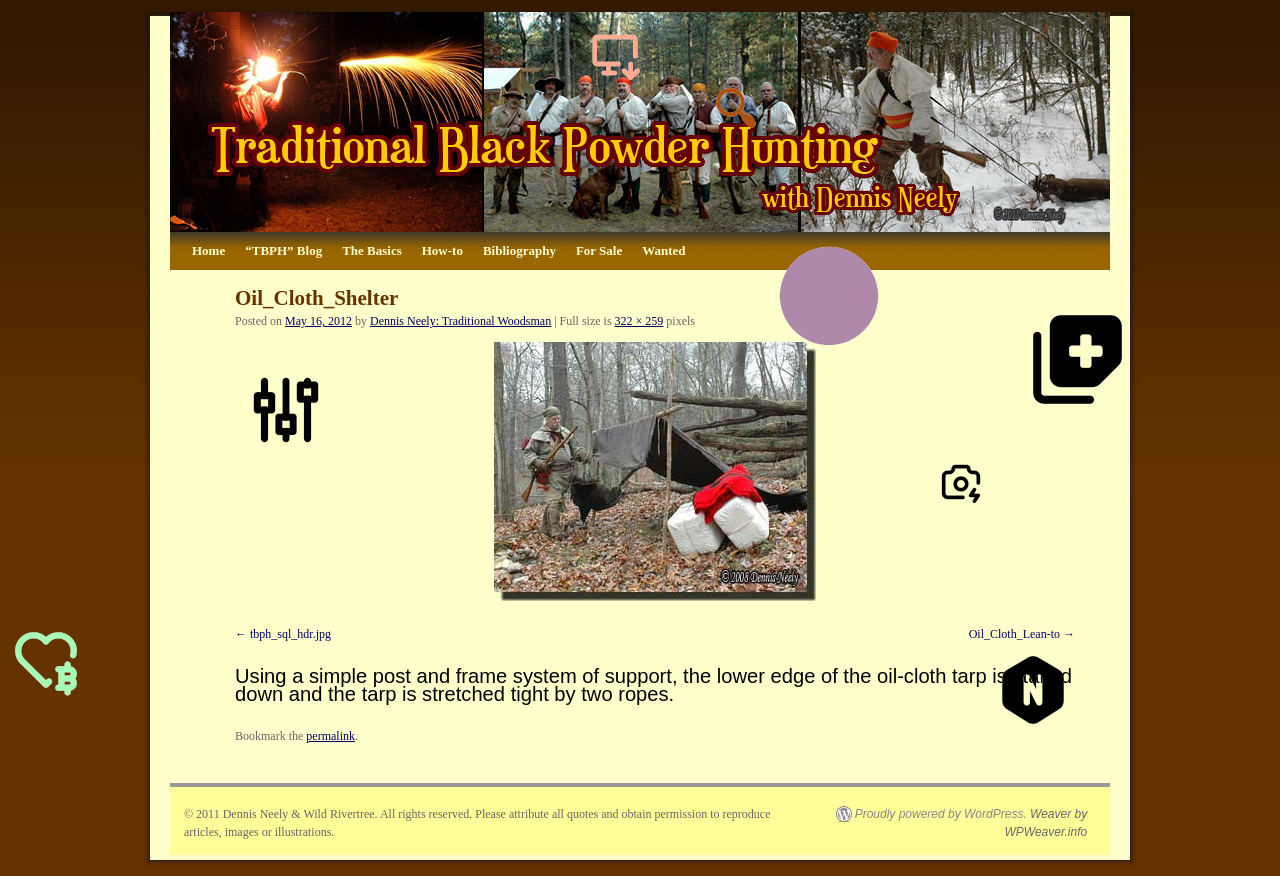  What do you see at coordinates (46, 660) in the screenshot?
I see `favorite or save a bitcoin transaction` at bounding box center [46, 660].